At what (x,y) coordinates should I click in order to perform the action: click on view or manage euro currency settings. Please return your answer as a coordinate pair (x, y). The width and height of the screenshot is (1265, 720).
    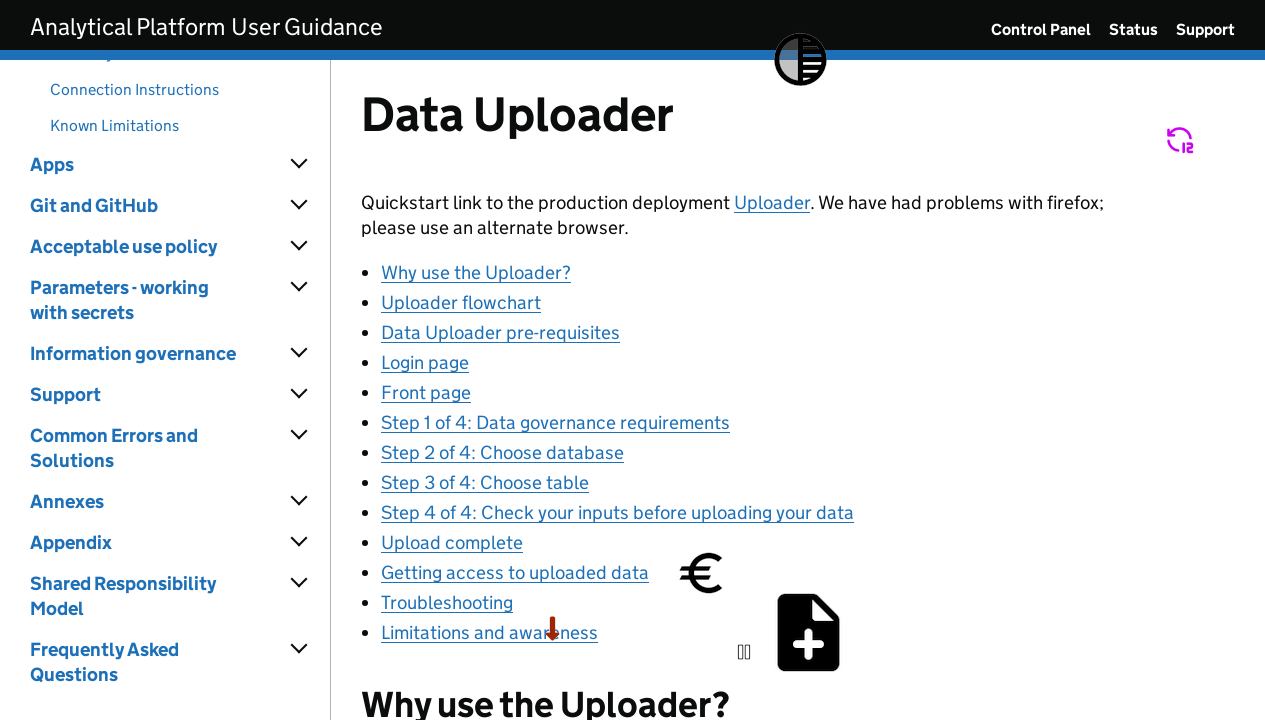
    Looking at the image, I should click on (702, 573).